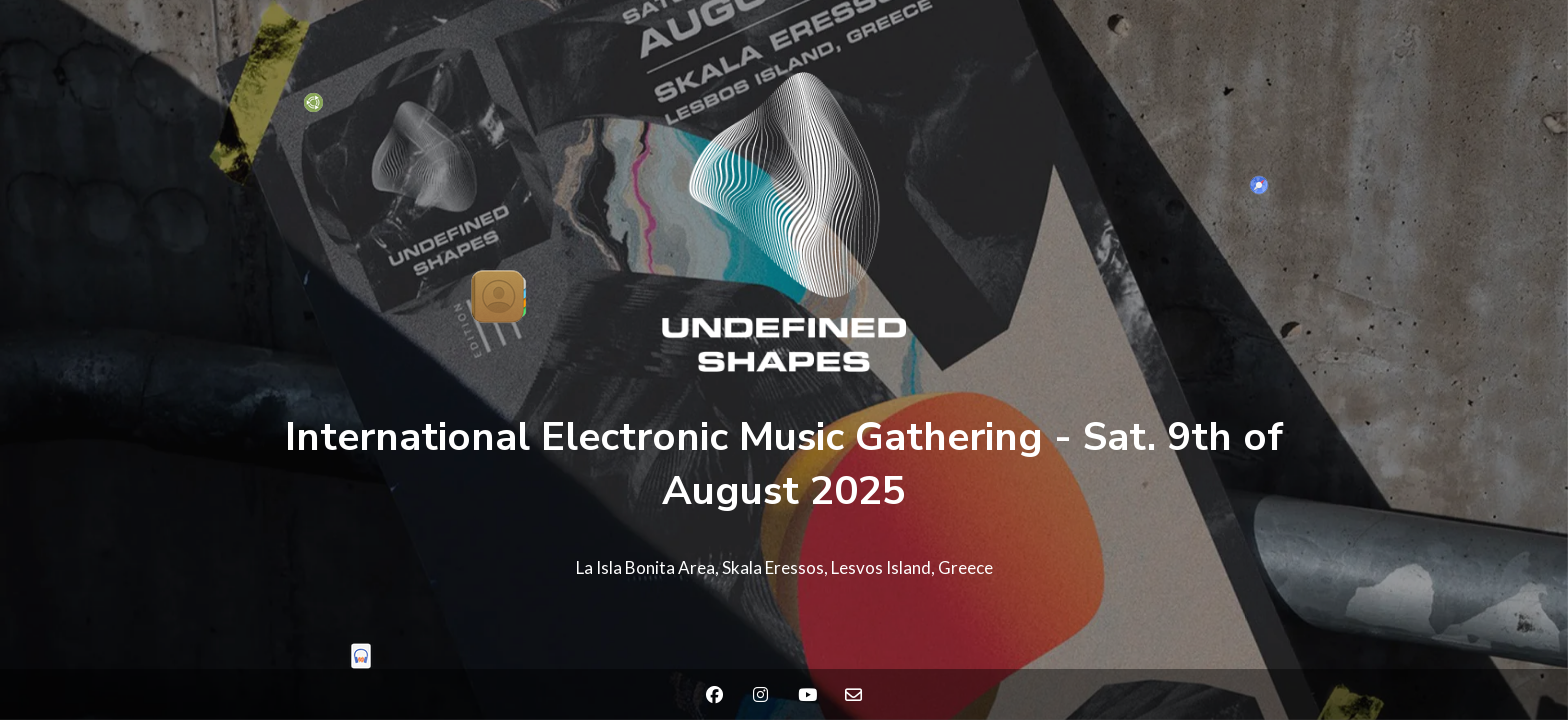 This screenshot has height=720, width=1568. What do you see at coordinates (313, 102) in the screenshot?
I see `ubuntu mate logo or branding indicator` at bounding box center [313, 102].